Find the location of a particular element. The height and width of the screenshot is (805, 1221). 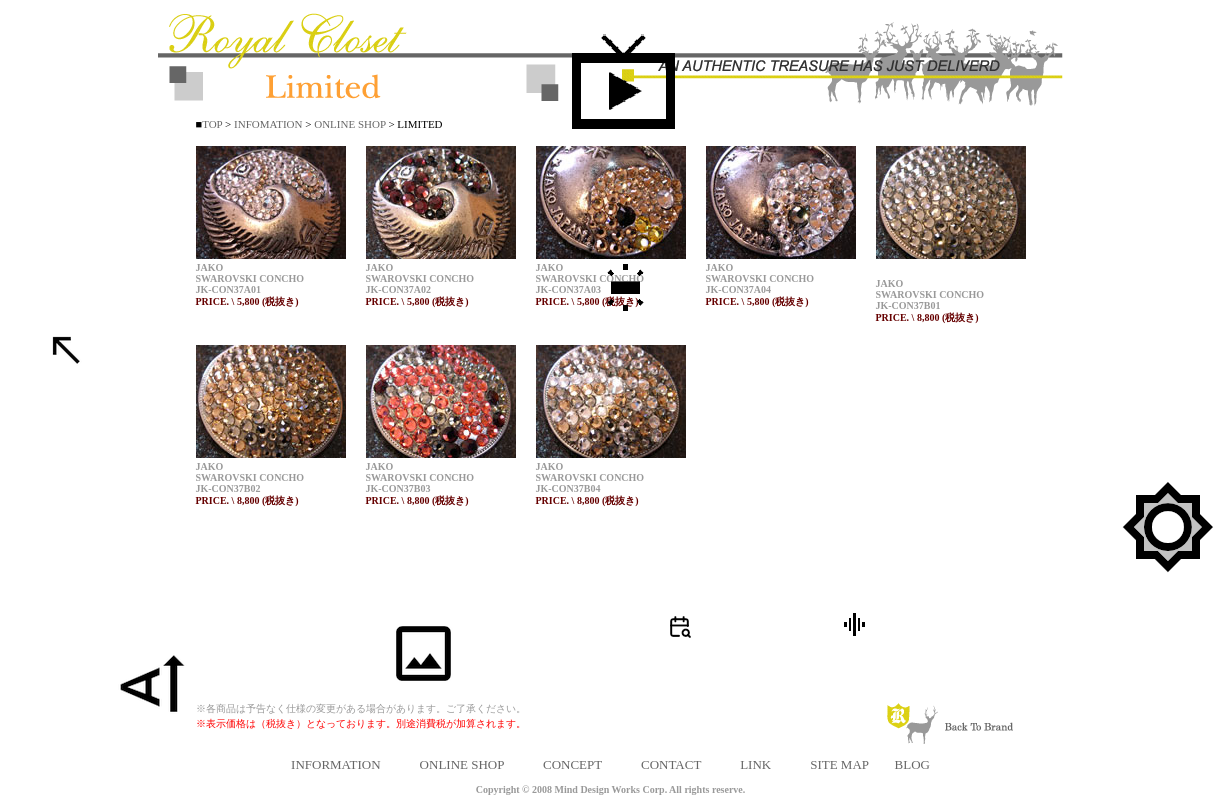

watch live television or streaming content is located at coordinates (623, 81).